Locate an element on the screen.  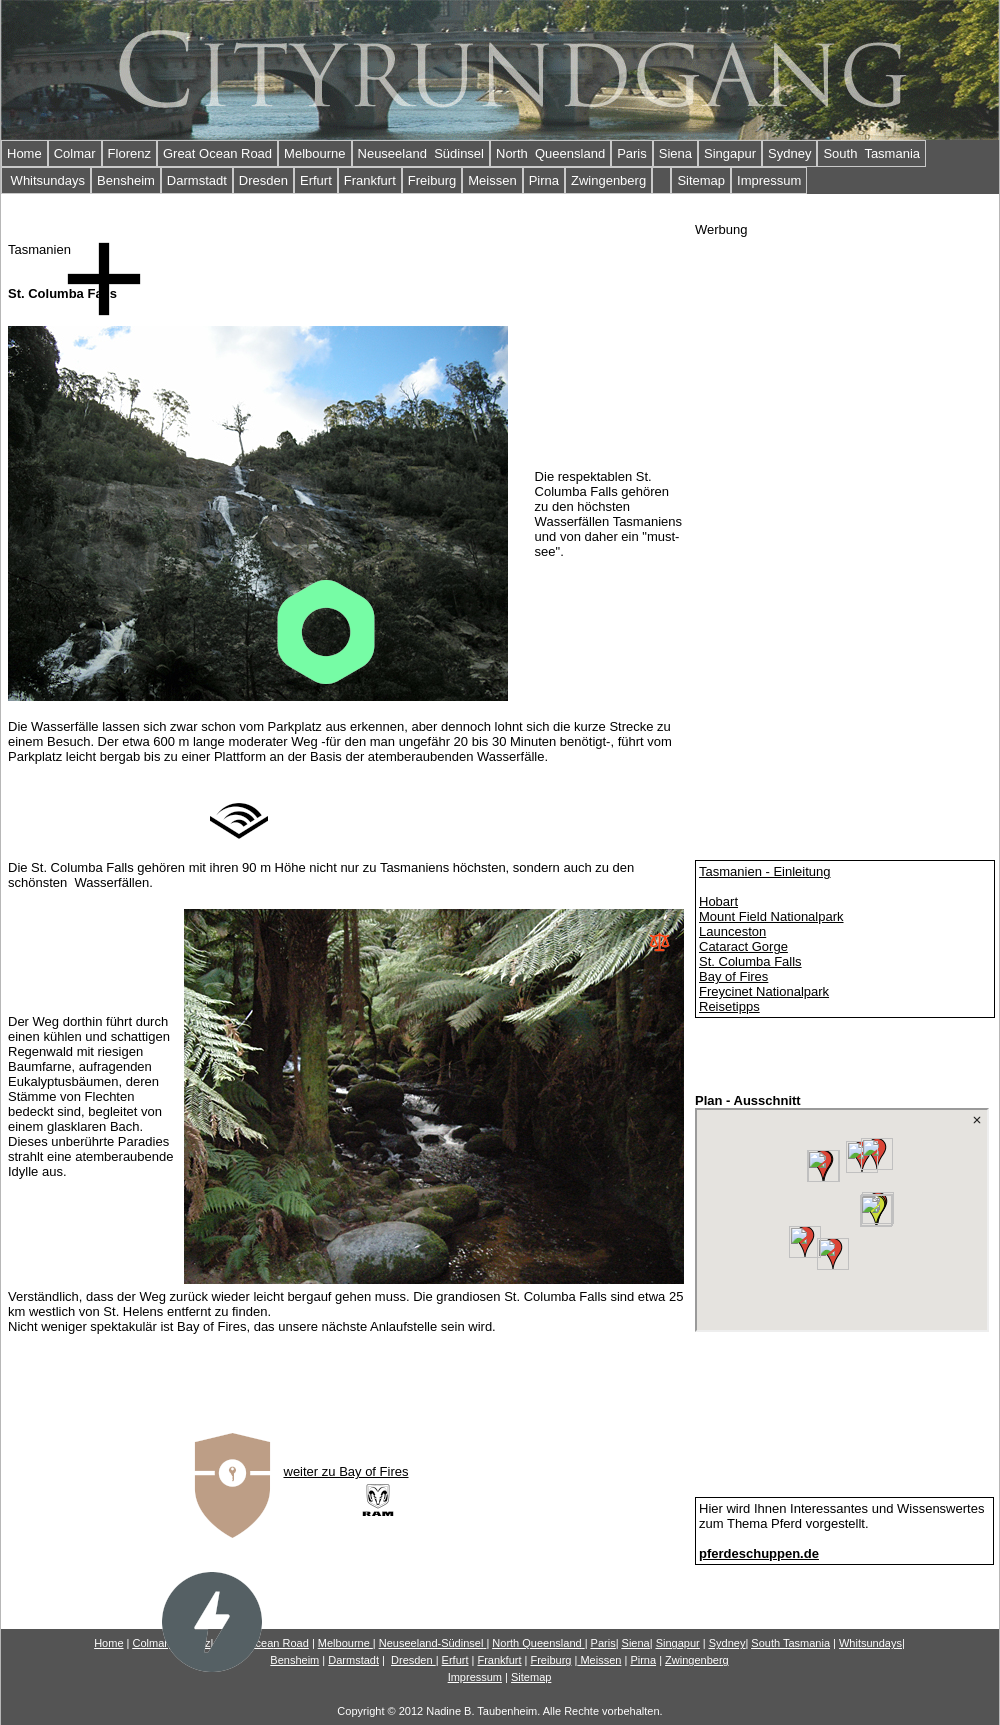
open medusa commerce dashboard is located at coordinates (326, 632).